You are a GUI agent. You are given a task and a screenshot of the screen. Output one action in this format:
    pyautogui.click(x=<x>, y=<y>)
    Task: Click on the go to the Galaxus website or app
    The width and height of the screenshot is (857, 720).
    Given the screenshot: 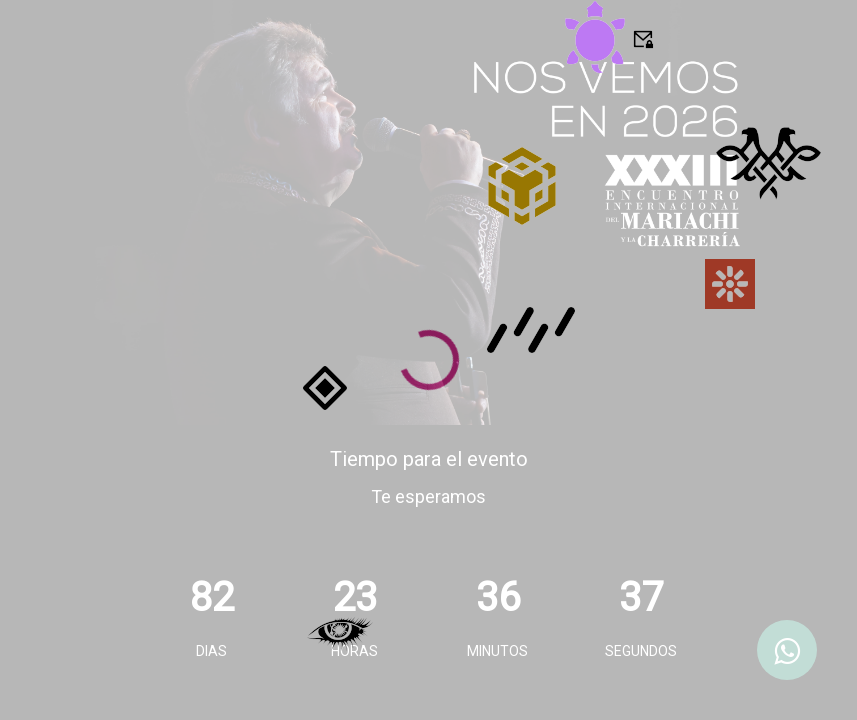 What is the action you would take?
    pyautogui.click(x=595, y=37)
    